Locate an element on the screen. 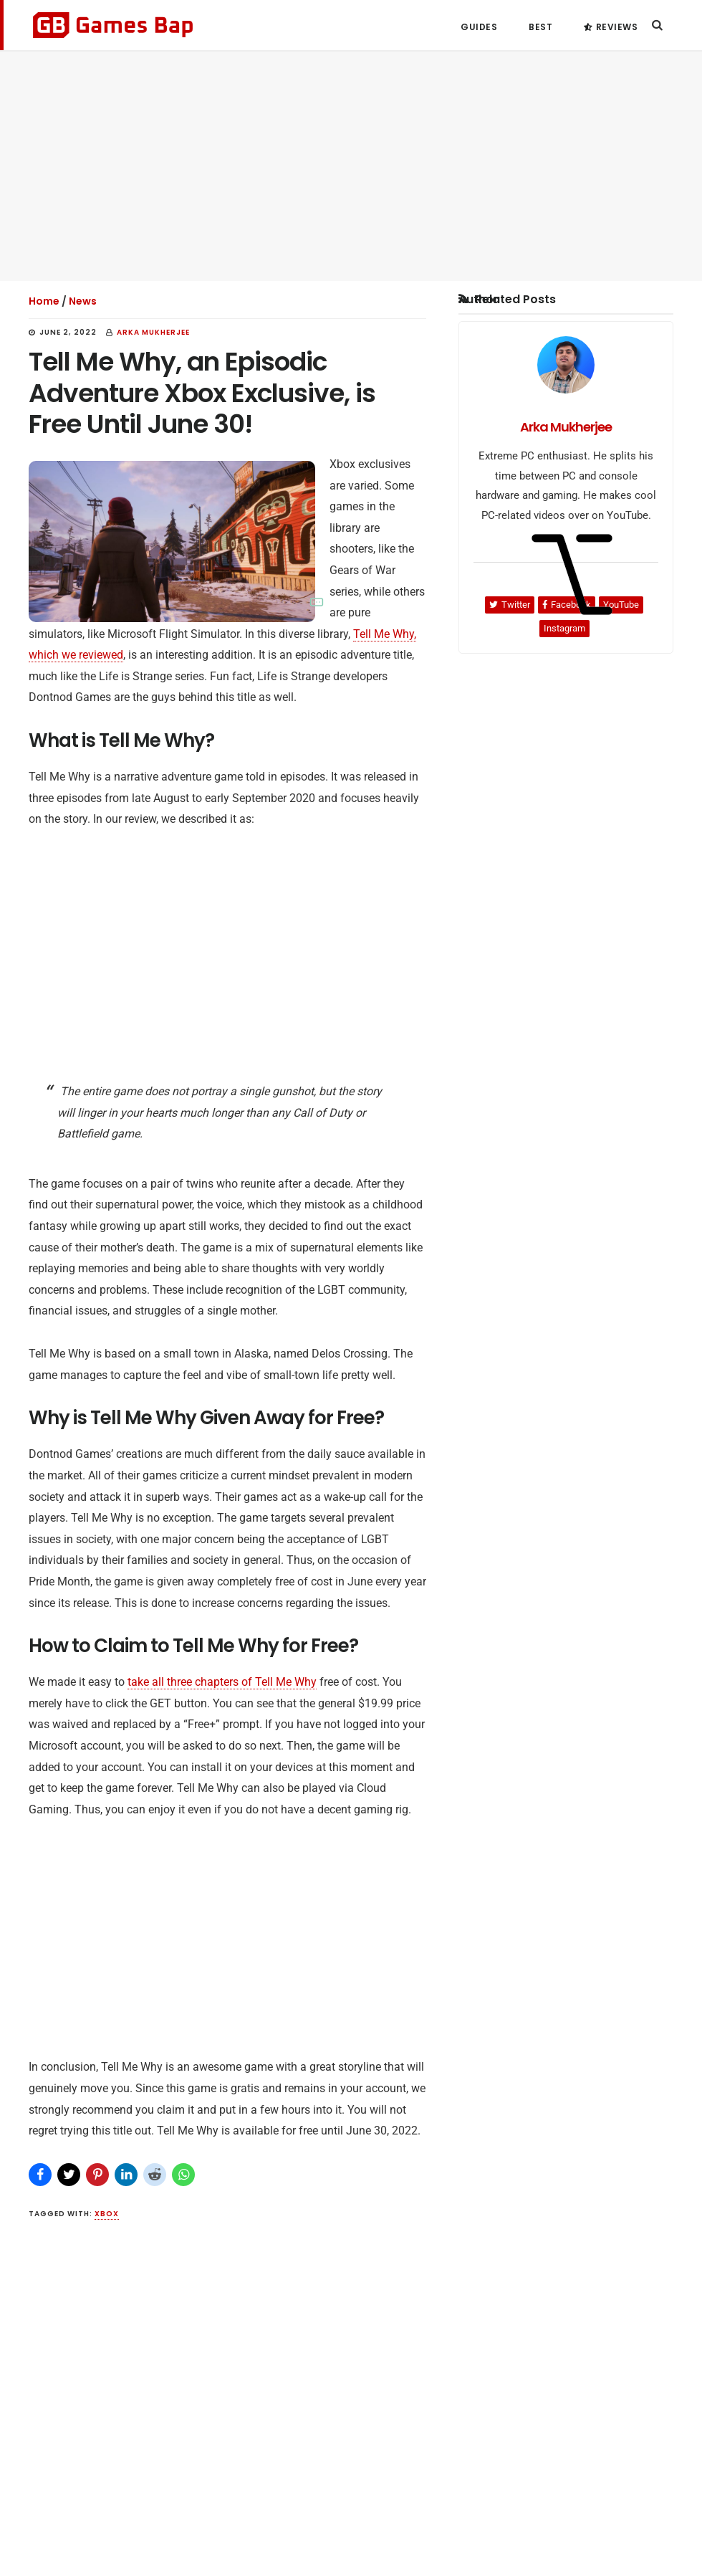 This screenshot has height=2576, width=702. access additional options or settings is located at coordinates (572, 574).